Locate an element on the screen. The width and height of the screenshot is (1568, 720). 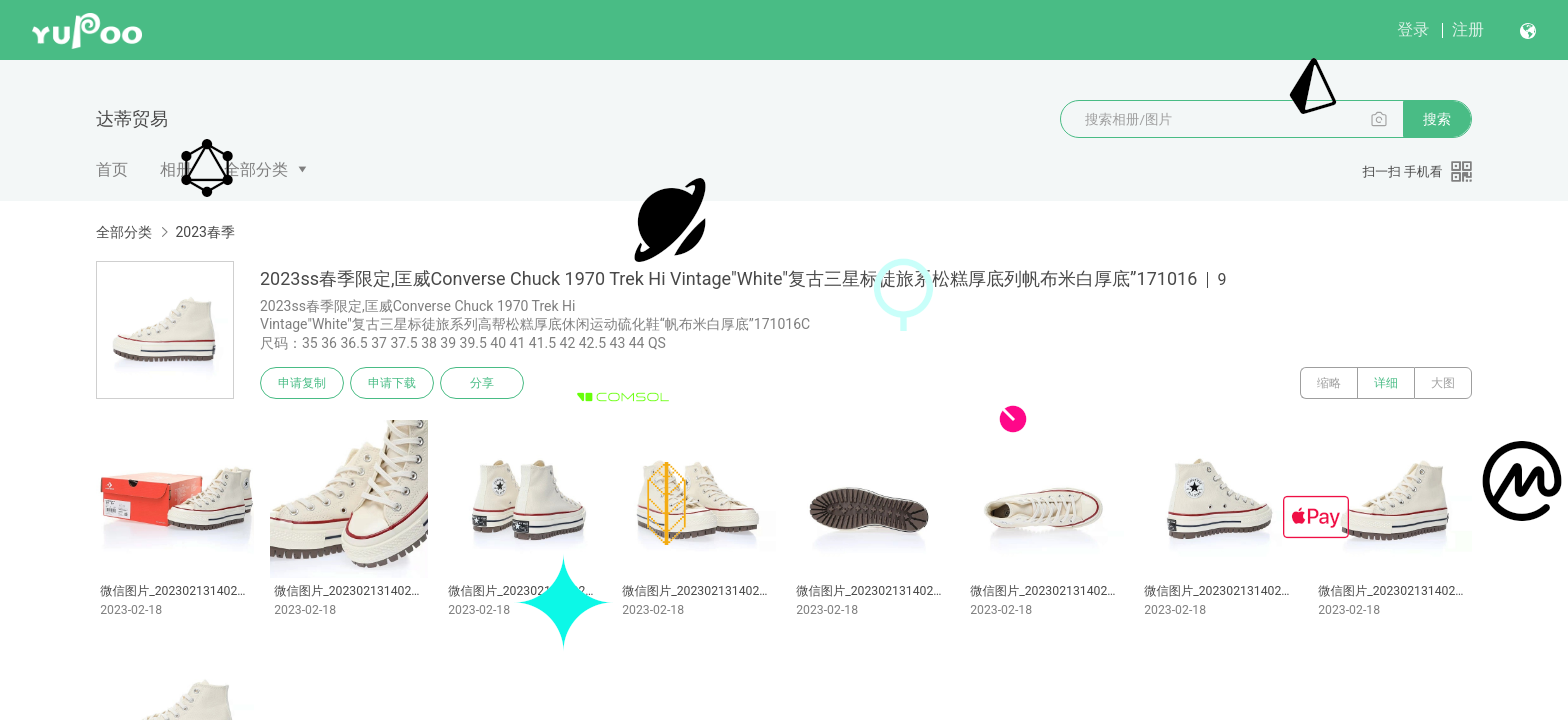
scan a QR code or barcode is located at coordinates (1013, 419).